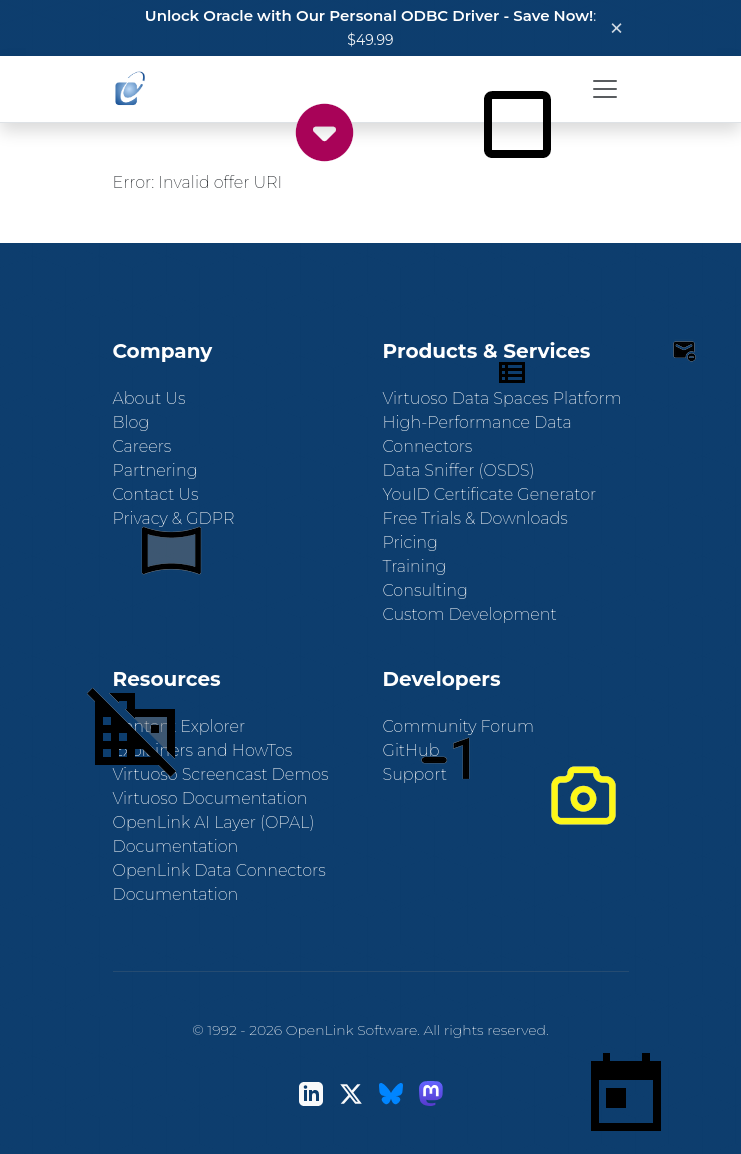 The height and width of the screenshot is (1154, 741). I want to click on switch to list view, so click(512, 372).